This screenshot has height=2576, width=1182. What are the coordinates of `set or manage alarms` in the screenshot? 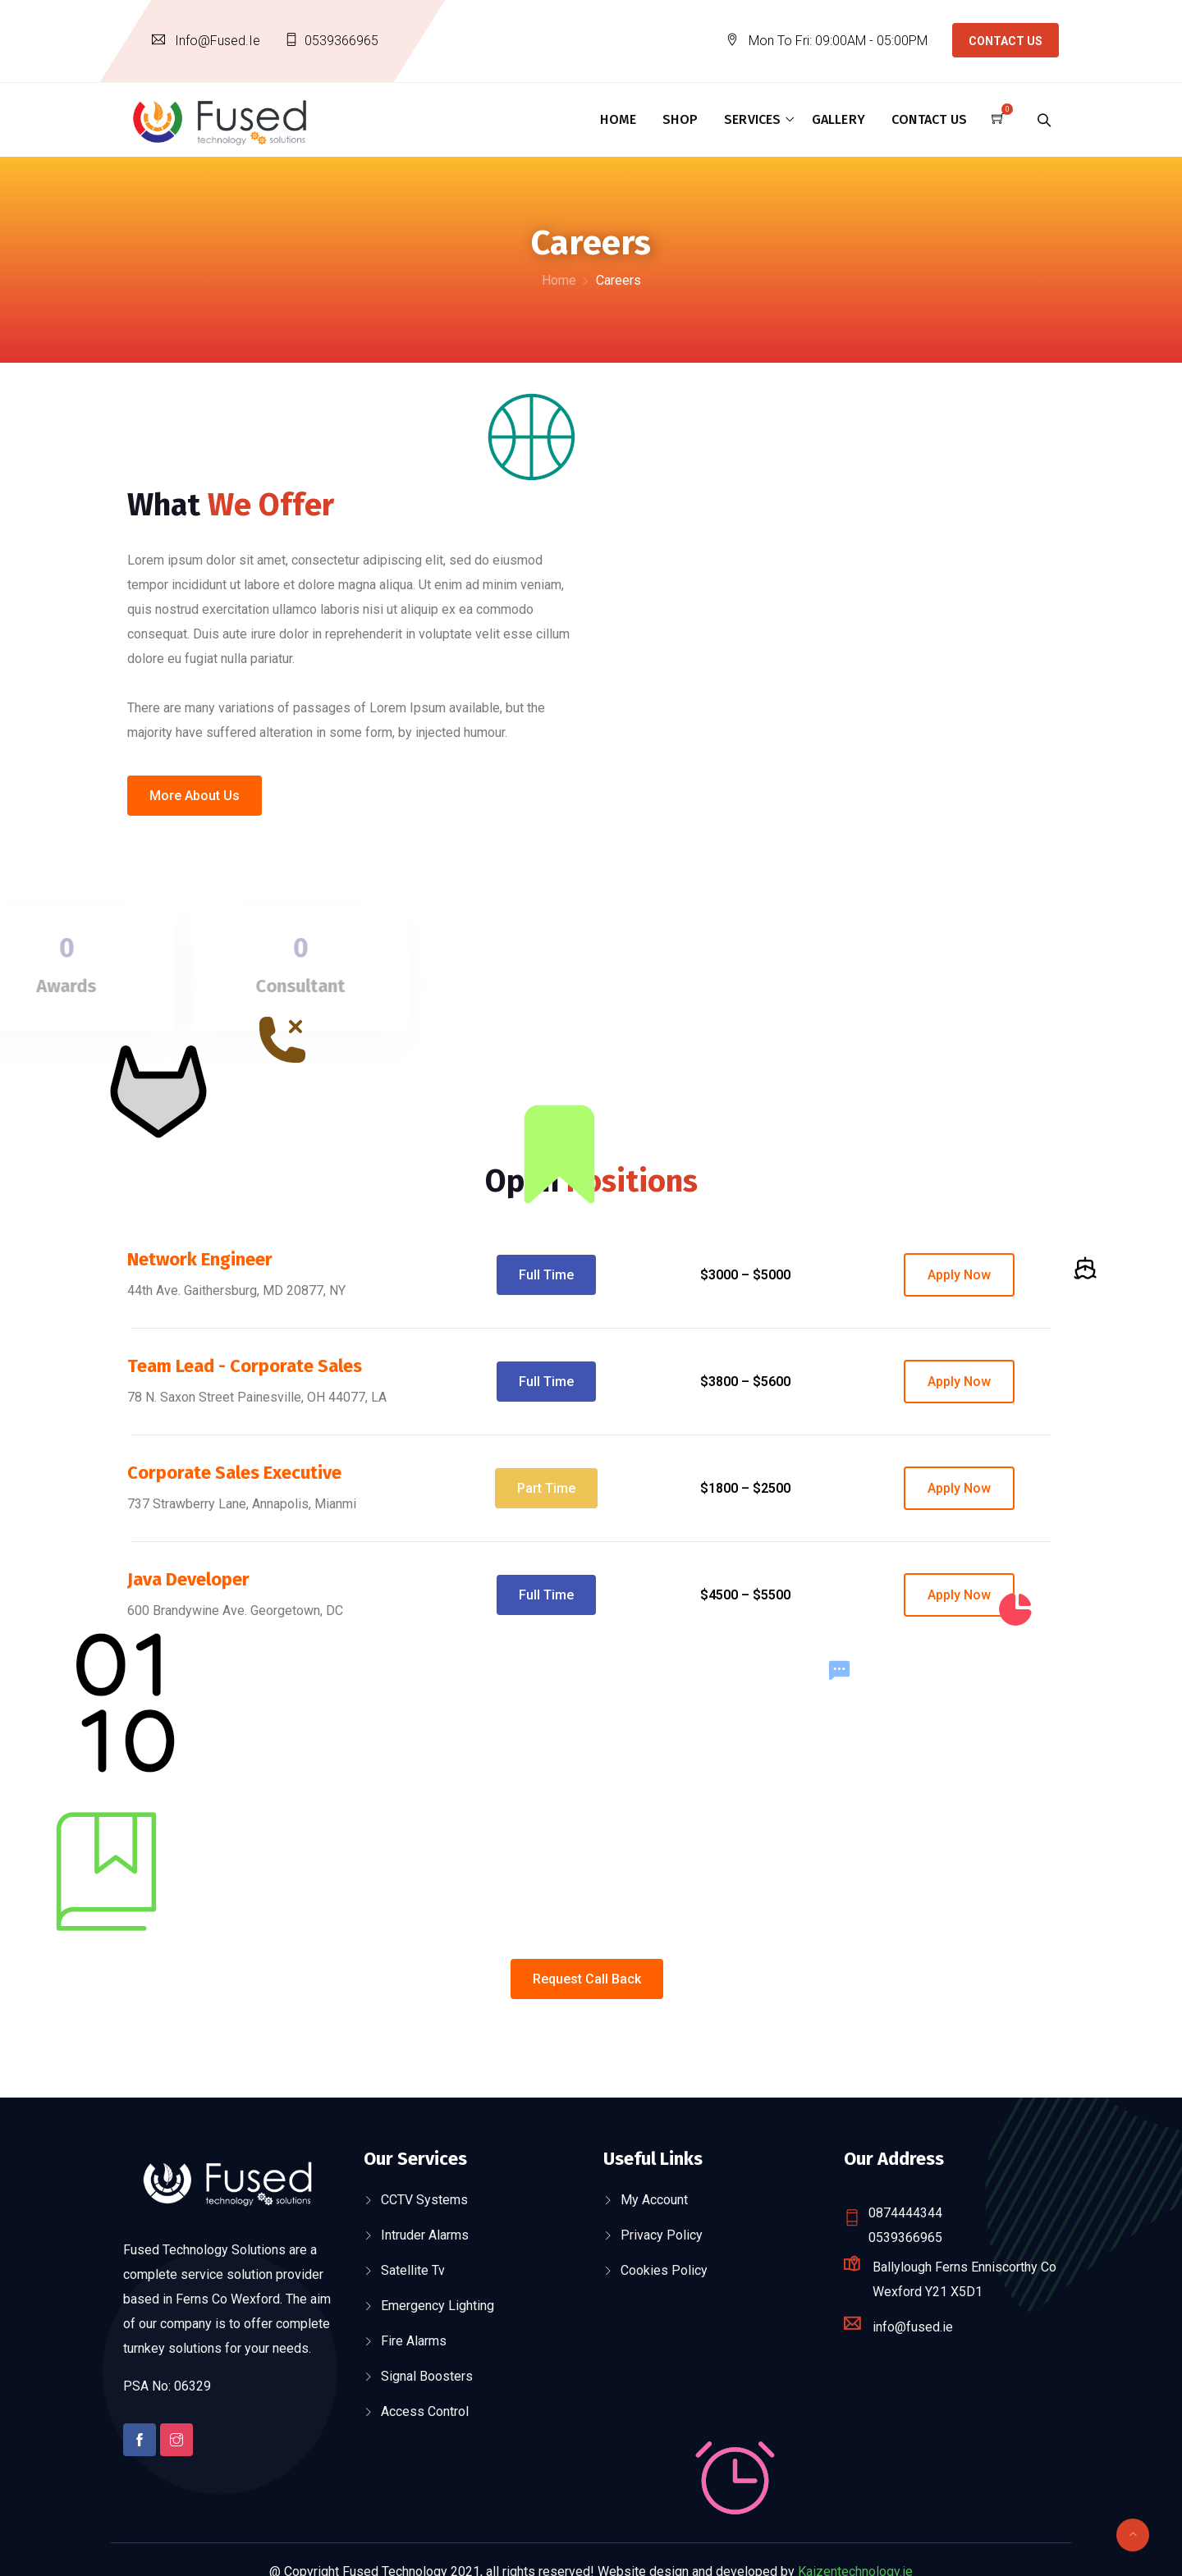 It's located at (735, 2478).